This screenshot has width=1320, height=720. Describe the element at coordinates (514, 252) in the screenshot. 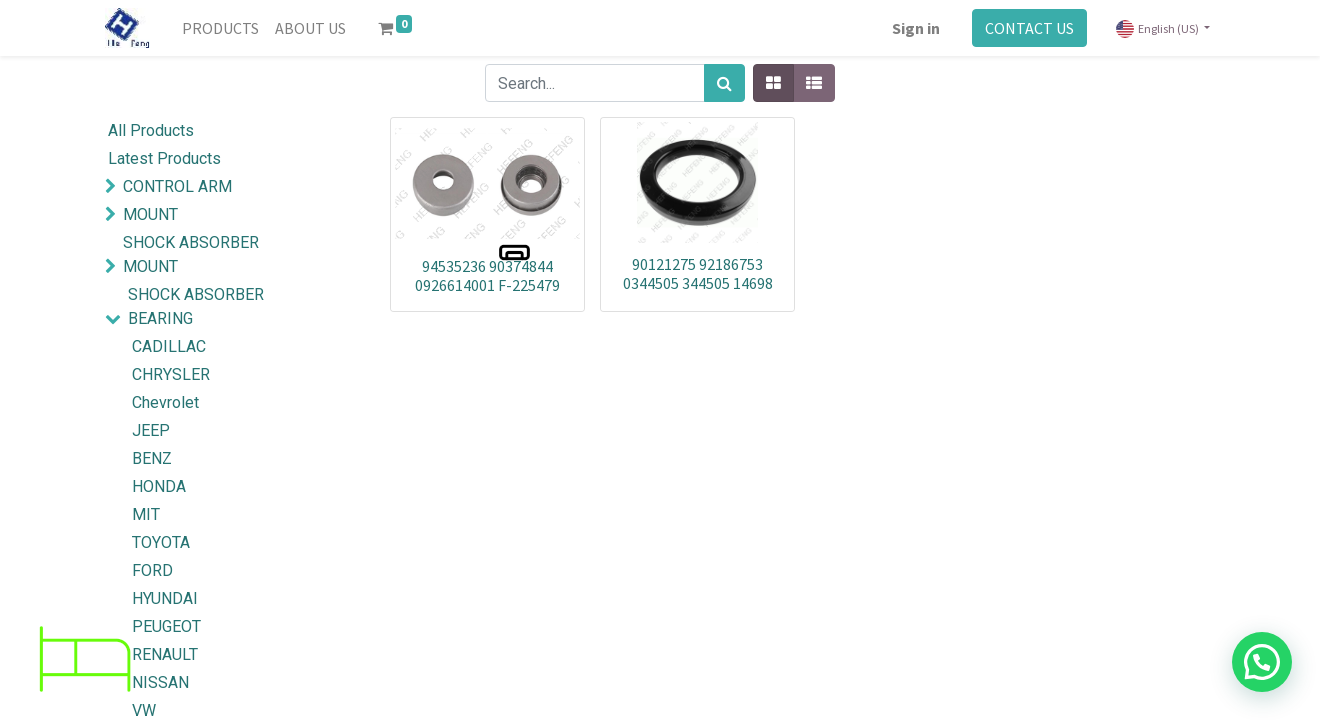

I see `air conditioning is currently off or unavailable` at that location.